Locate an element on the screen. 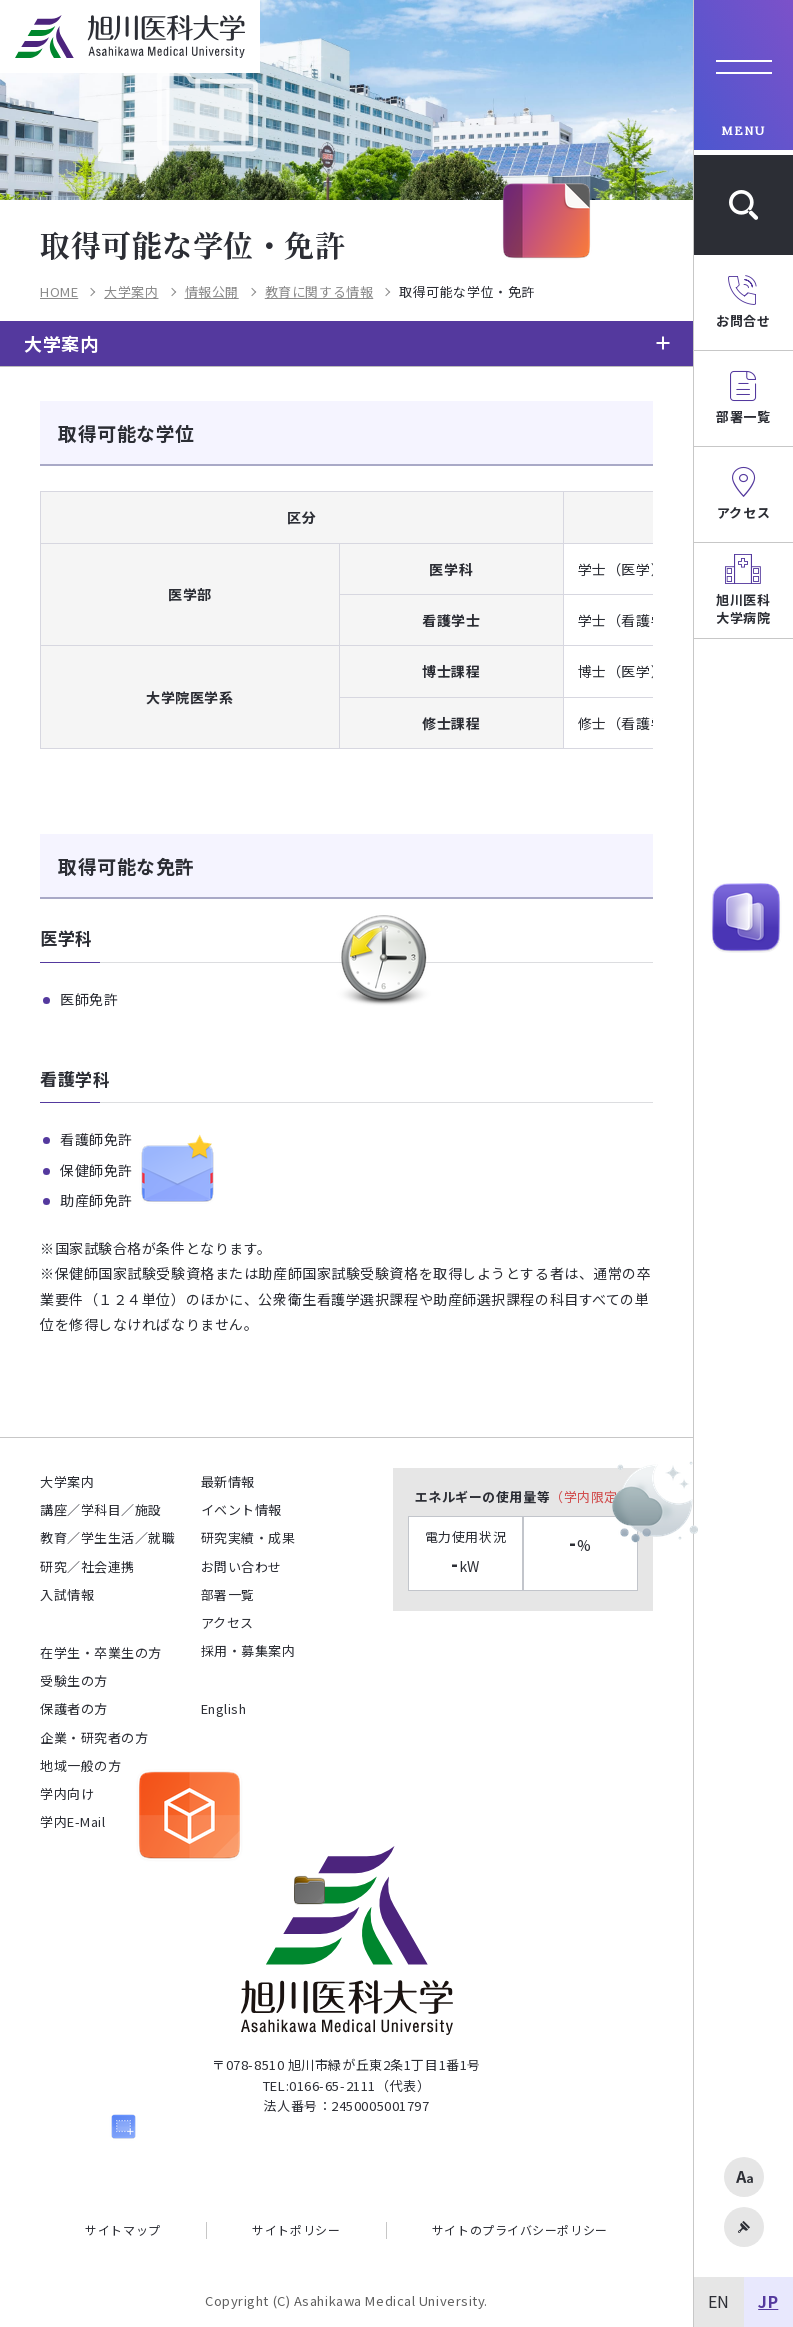  indicates unread email in your inbox is located at coordinates (177, 1173).